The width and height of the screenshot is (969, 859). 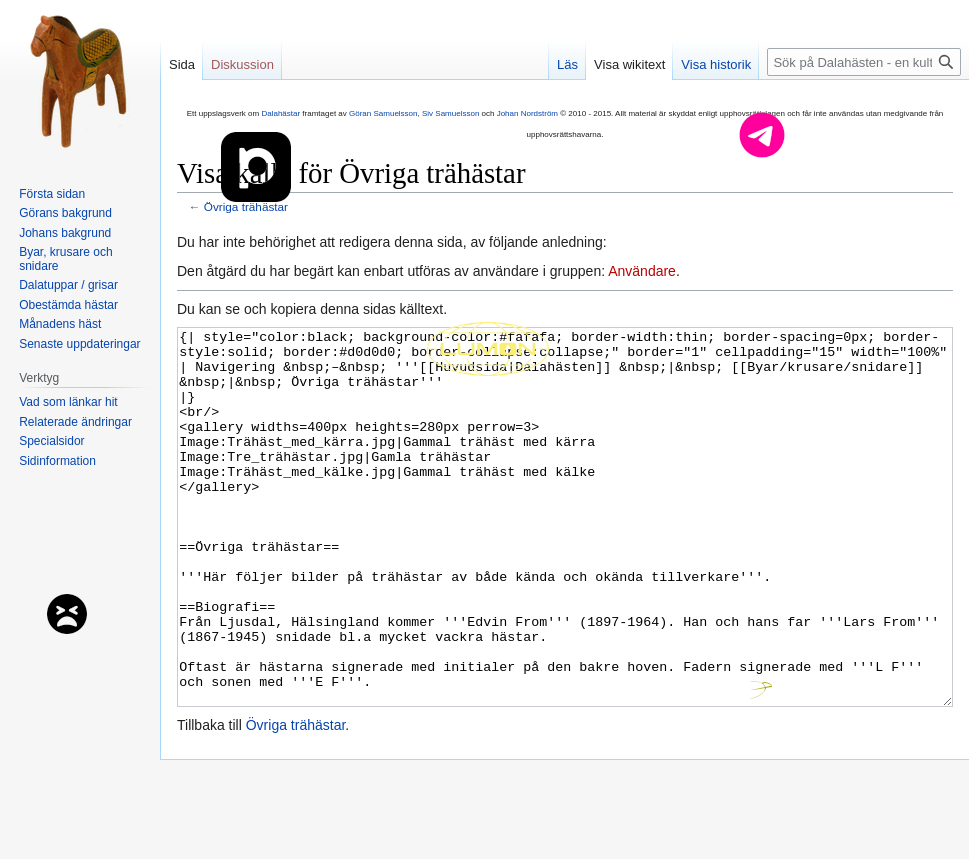 I want to click on open pixiv app, so click(x=256, y=167).